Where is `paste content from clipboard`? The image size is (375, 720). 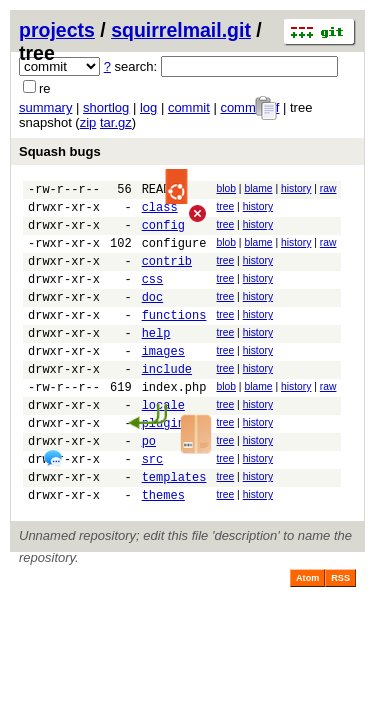 paste content from clipboard is located at coordinates (266, 108).